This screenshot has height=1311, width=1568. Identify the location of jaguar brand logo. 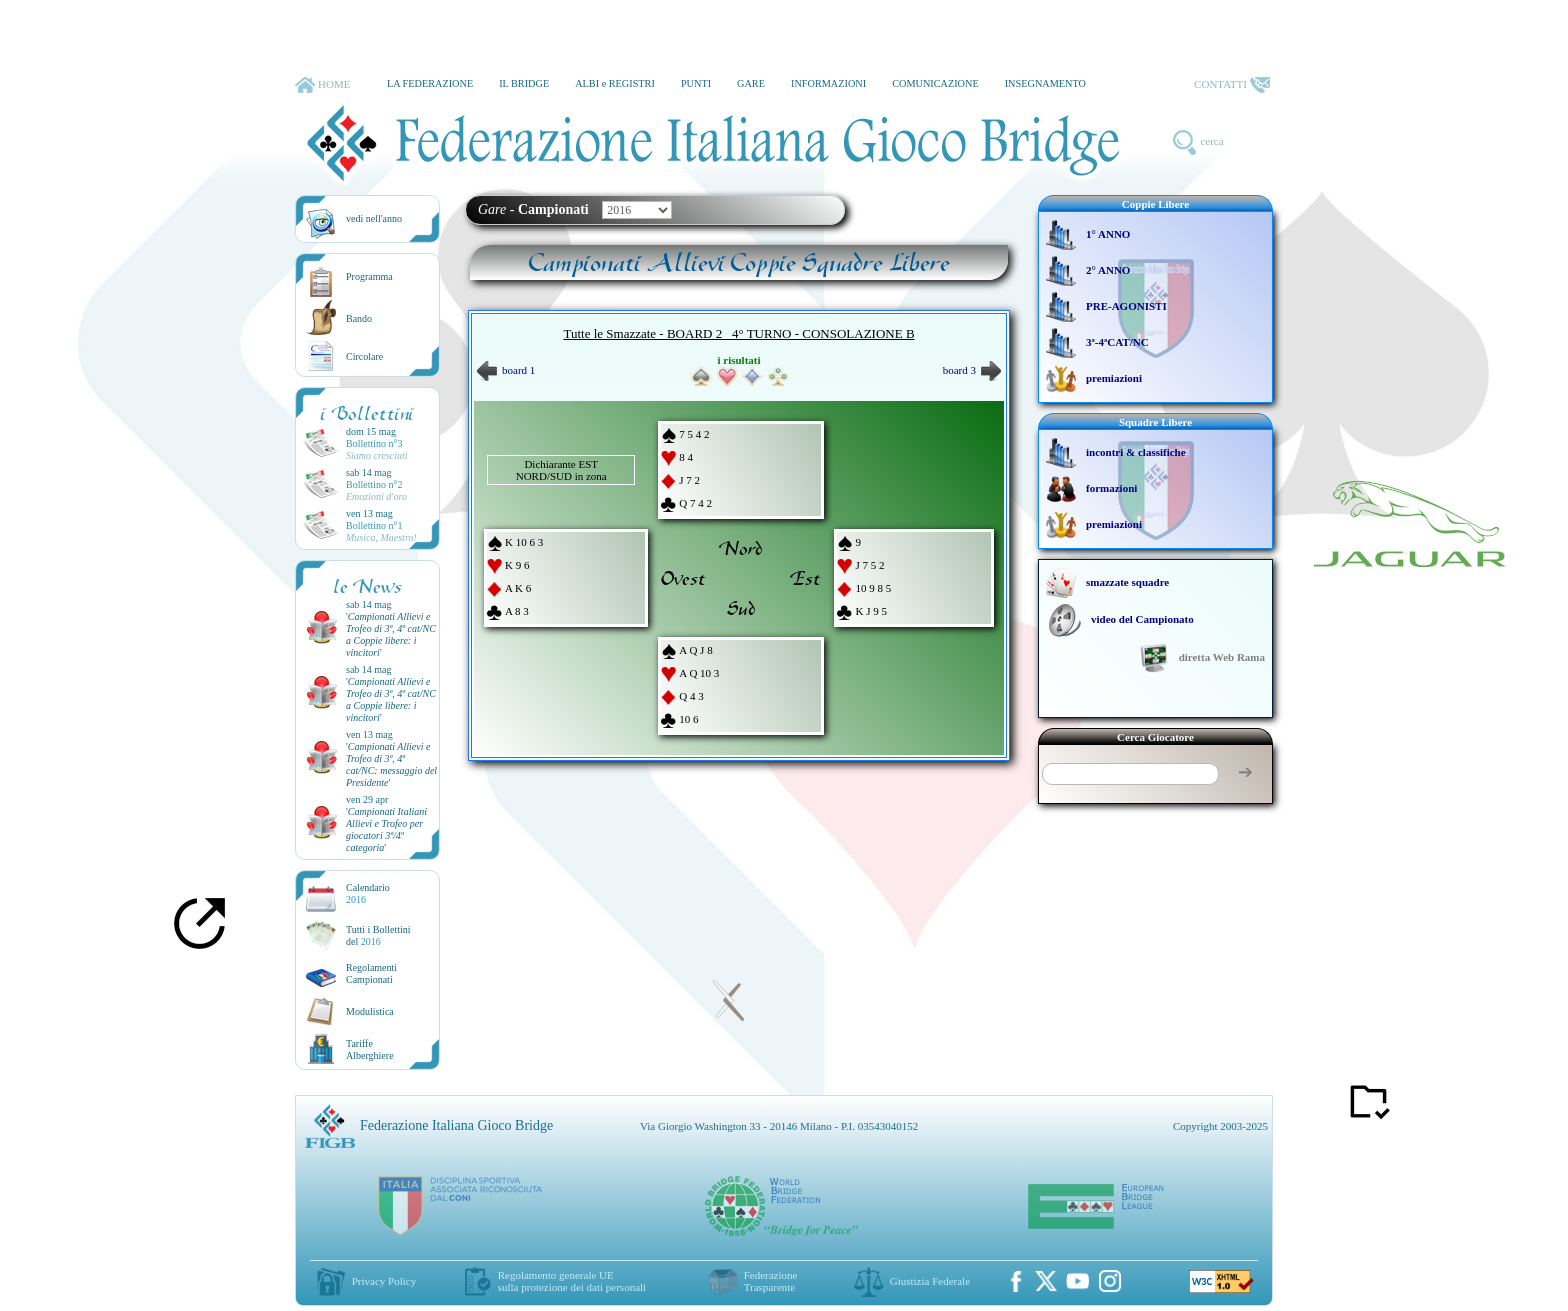
(1410, 524).